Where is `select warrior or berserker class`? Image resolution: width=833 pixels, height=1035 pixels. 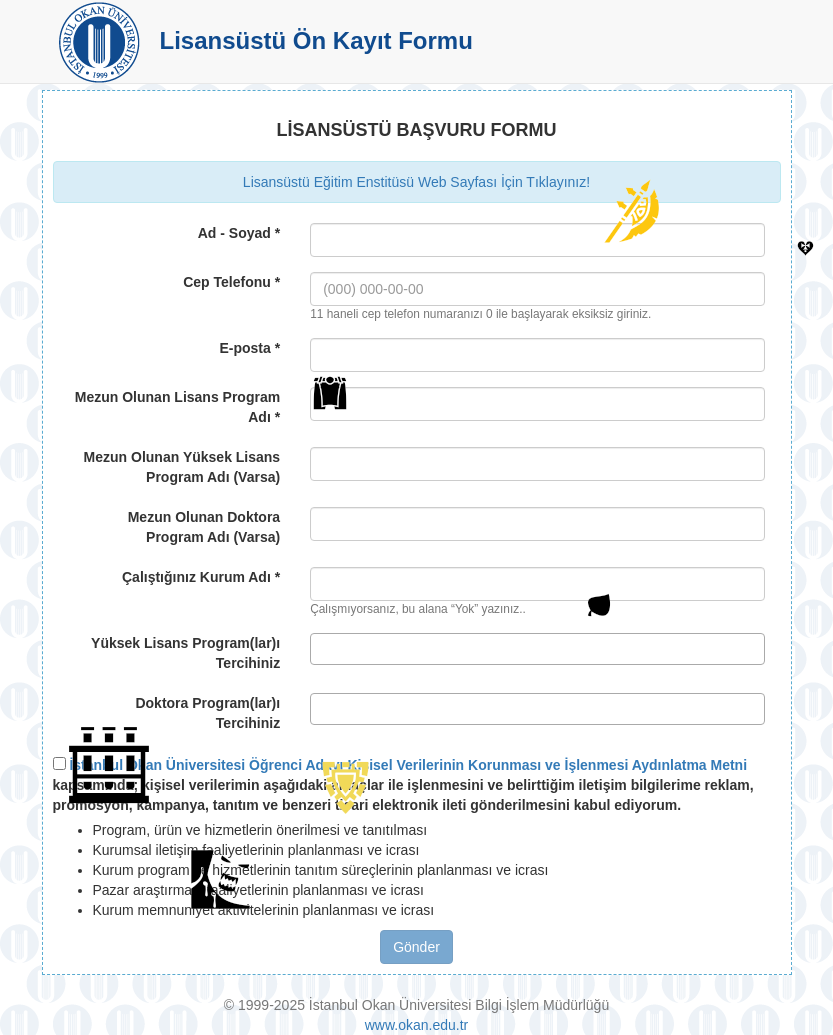 select warrior or berserker class is located at coordinates (630, 211).